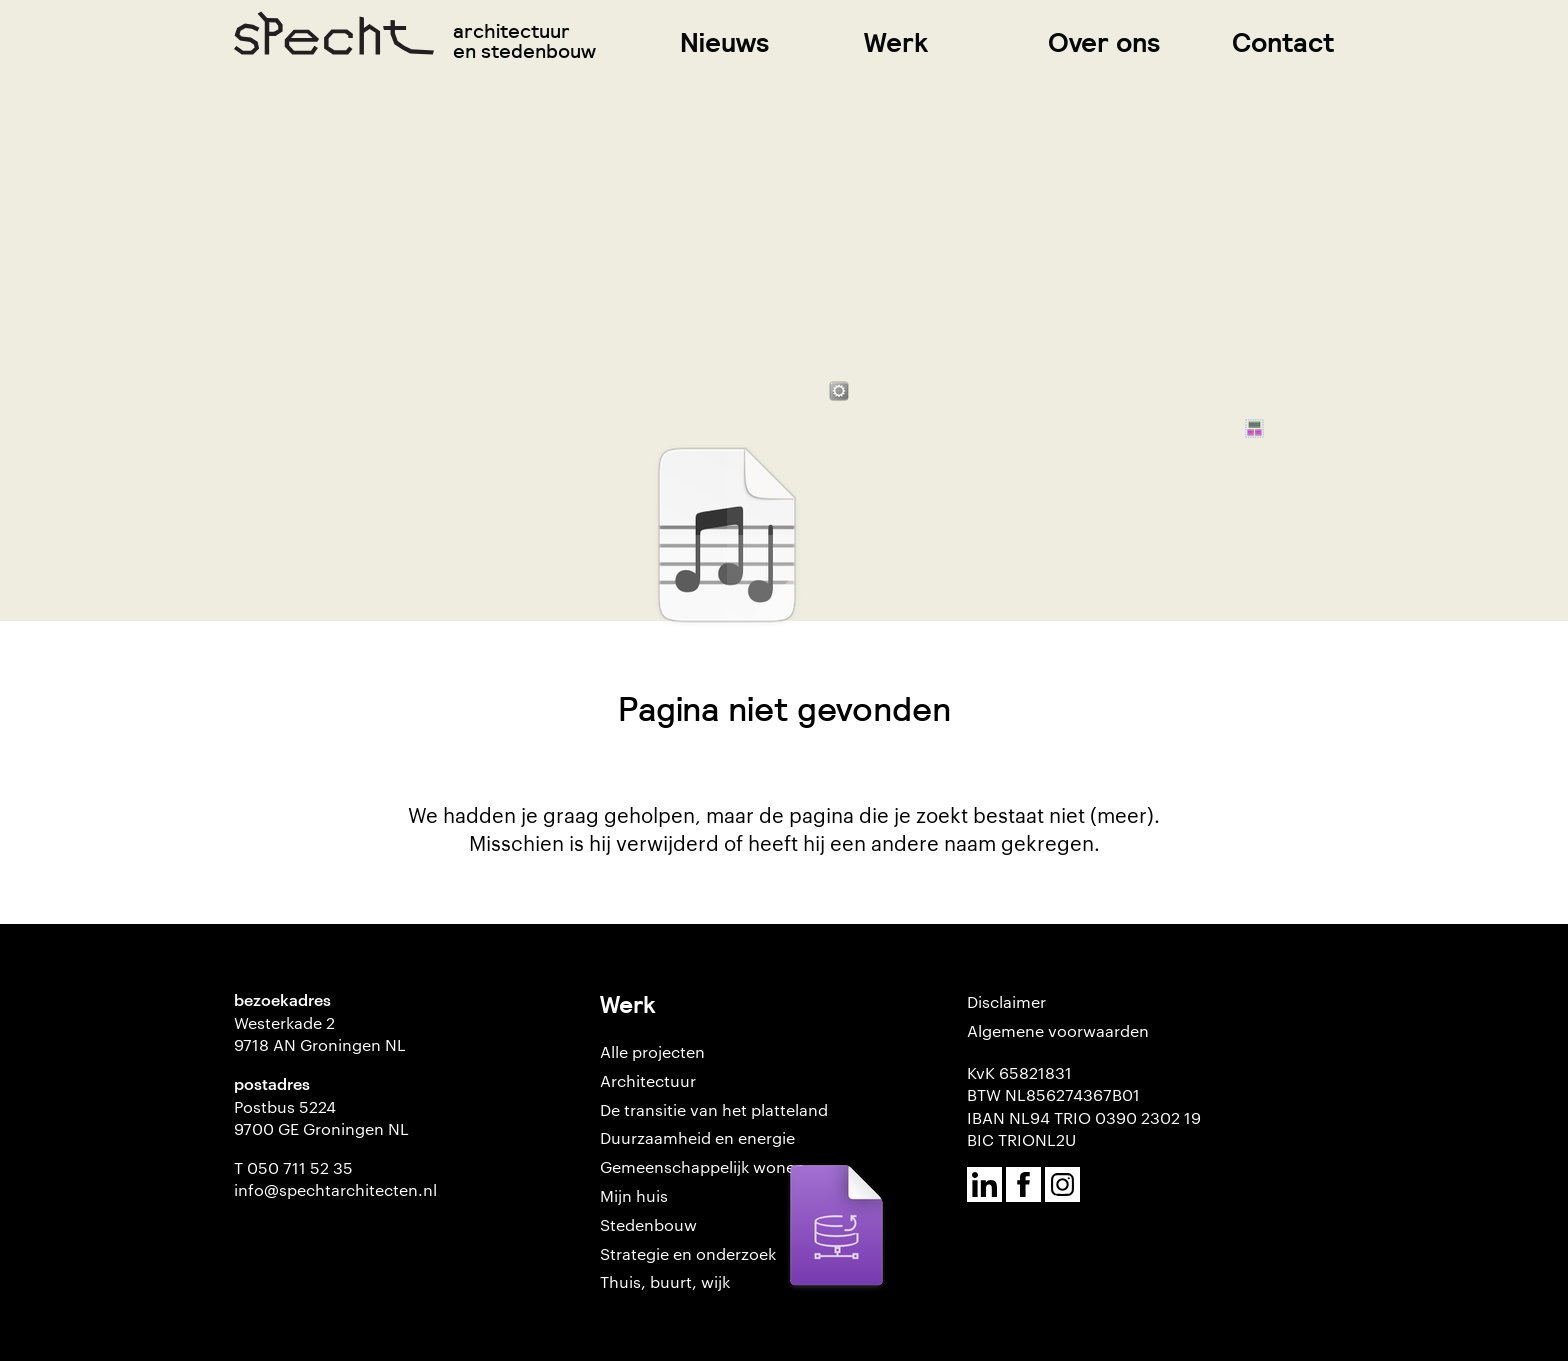 The image size is (1568, 1361). What do you see at coordinates (839, 391) in the screenshot?
I see `executable application file` at bounding box center [839, 391].